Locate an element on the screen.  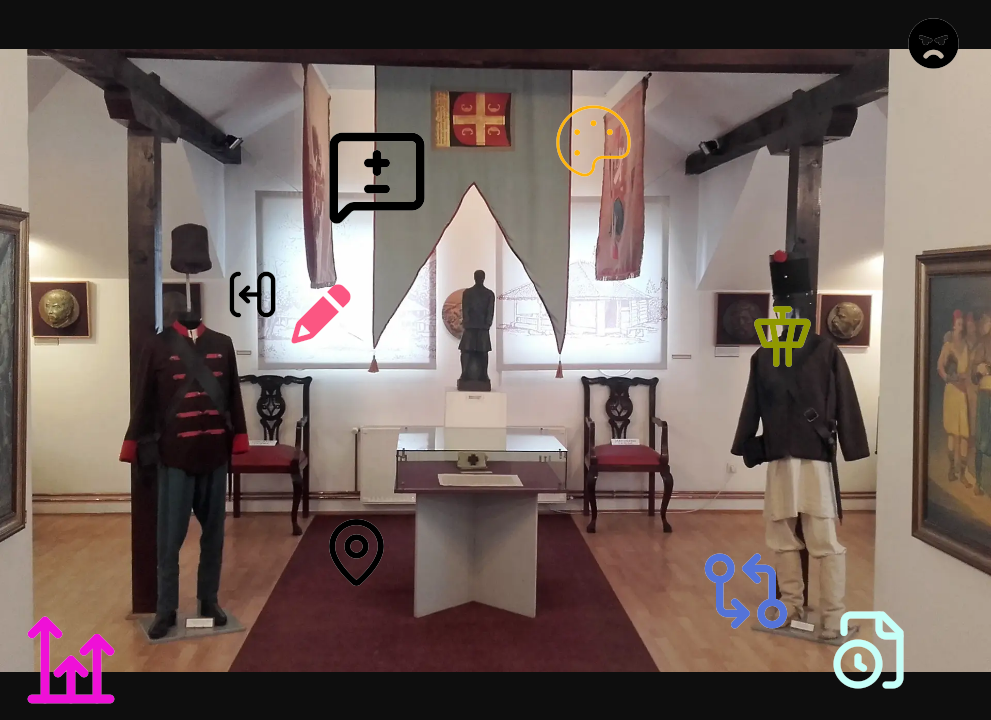
move element to the left panel is located at coordinates (252, 294).